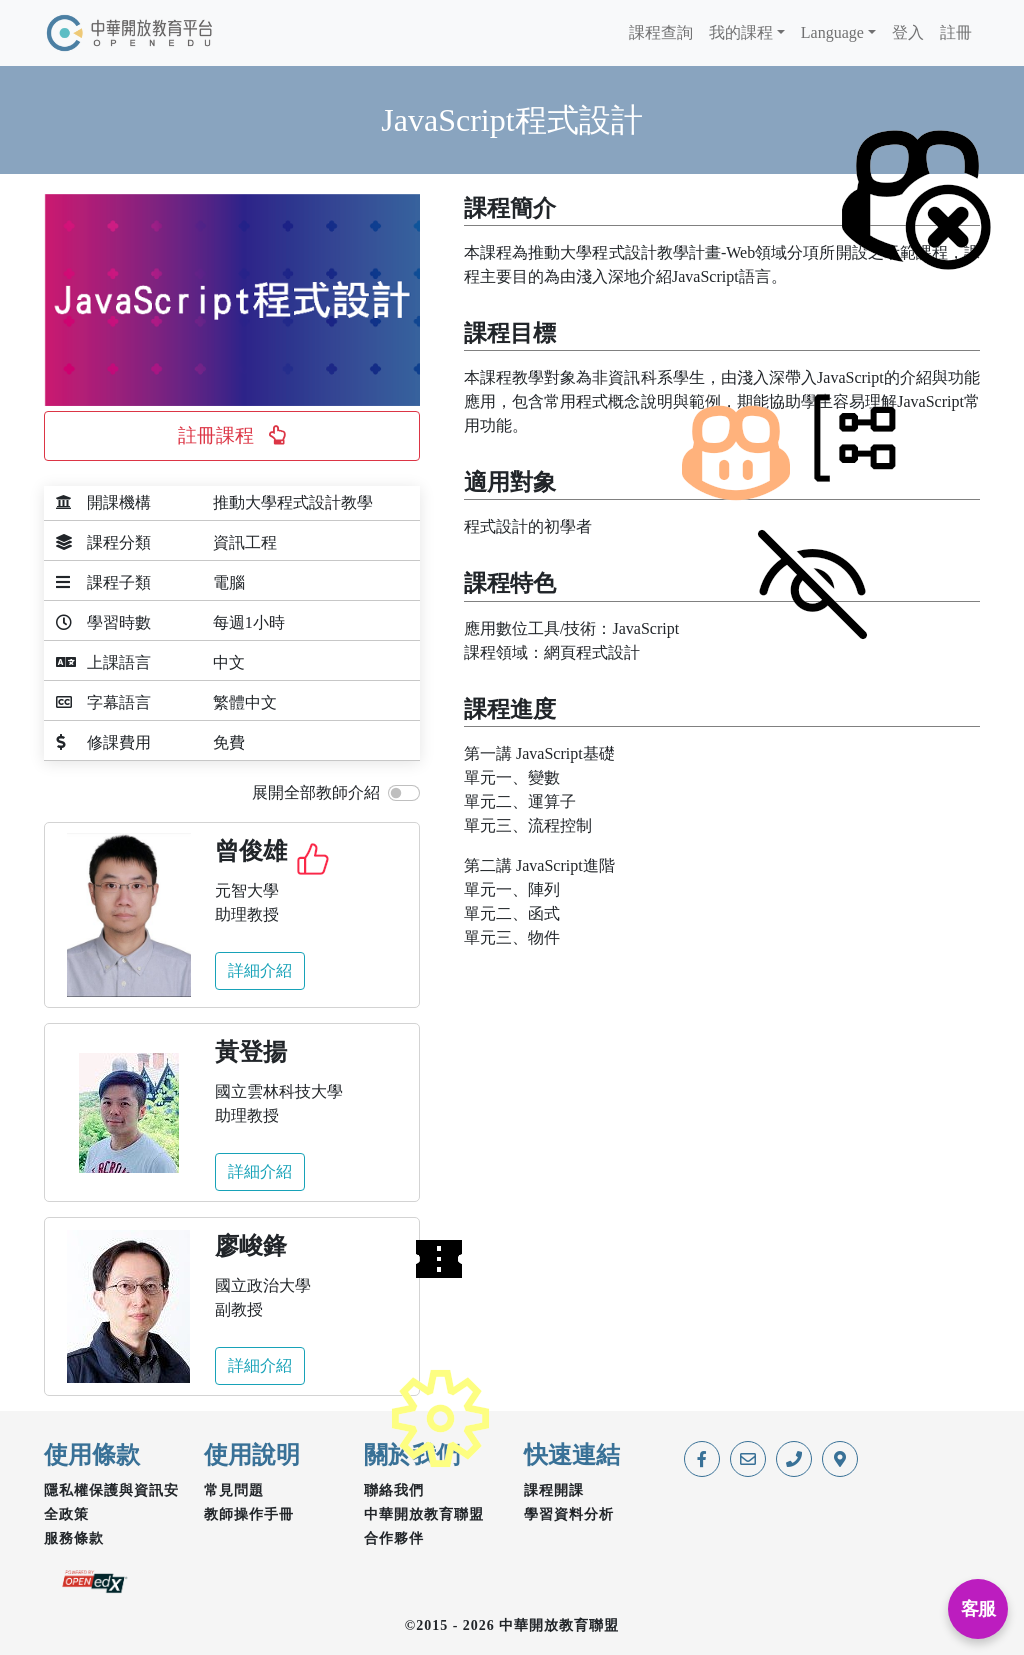 The height and width of the screenshot is (1655, 1024). Describe the element at coordinates (736, 453) in the screenshot. I see `access GitHub Copilot AI assistant` at that location.